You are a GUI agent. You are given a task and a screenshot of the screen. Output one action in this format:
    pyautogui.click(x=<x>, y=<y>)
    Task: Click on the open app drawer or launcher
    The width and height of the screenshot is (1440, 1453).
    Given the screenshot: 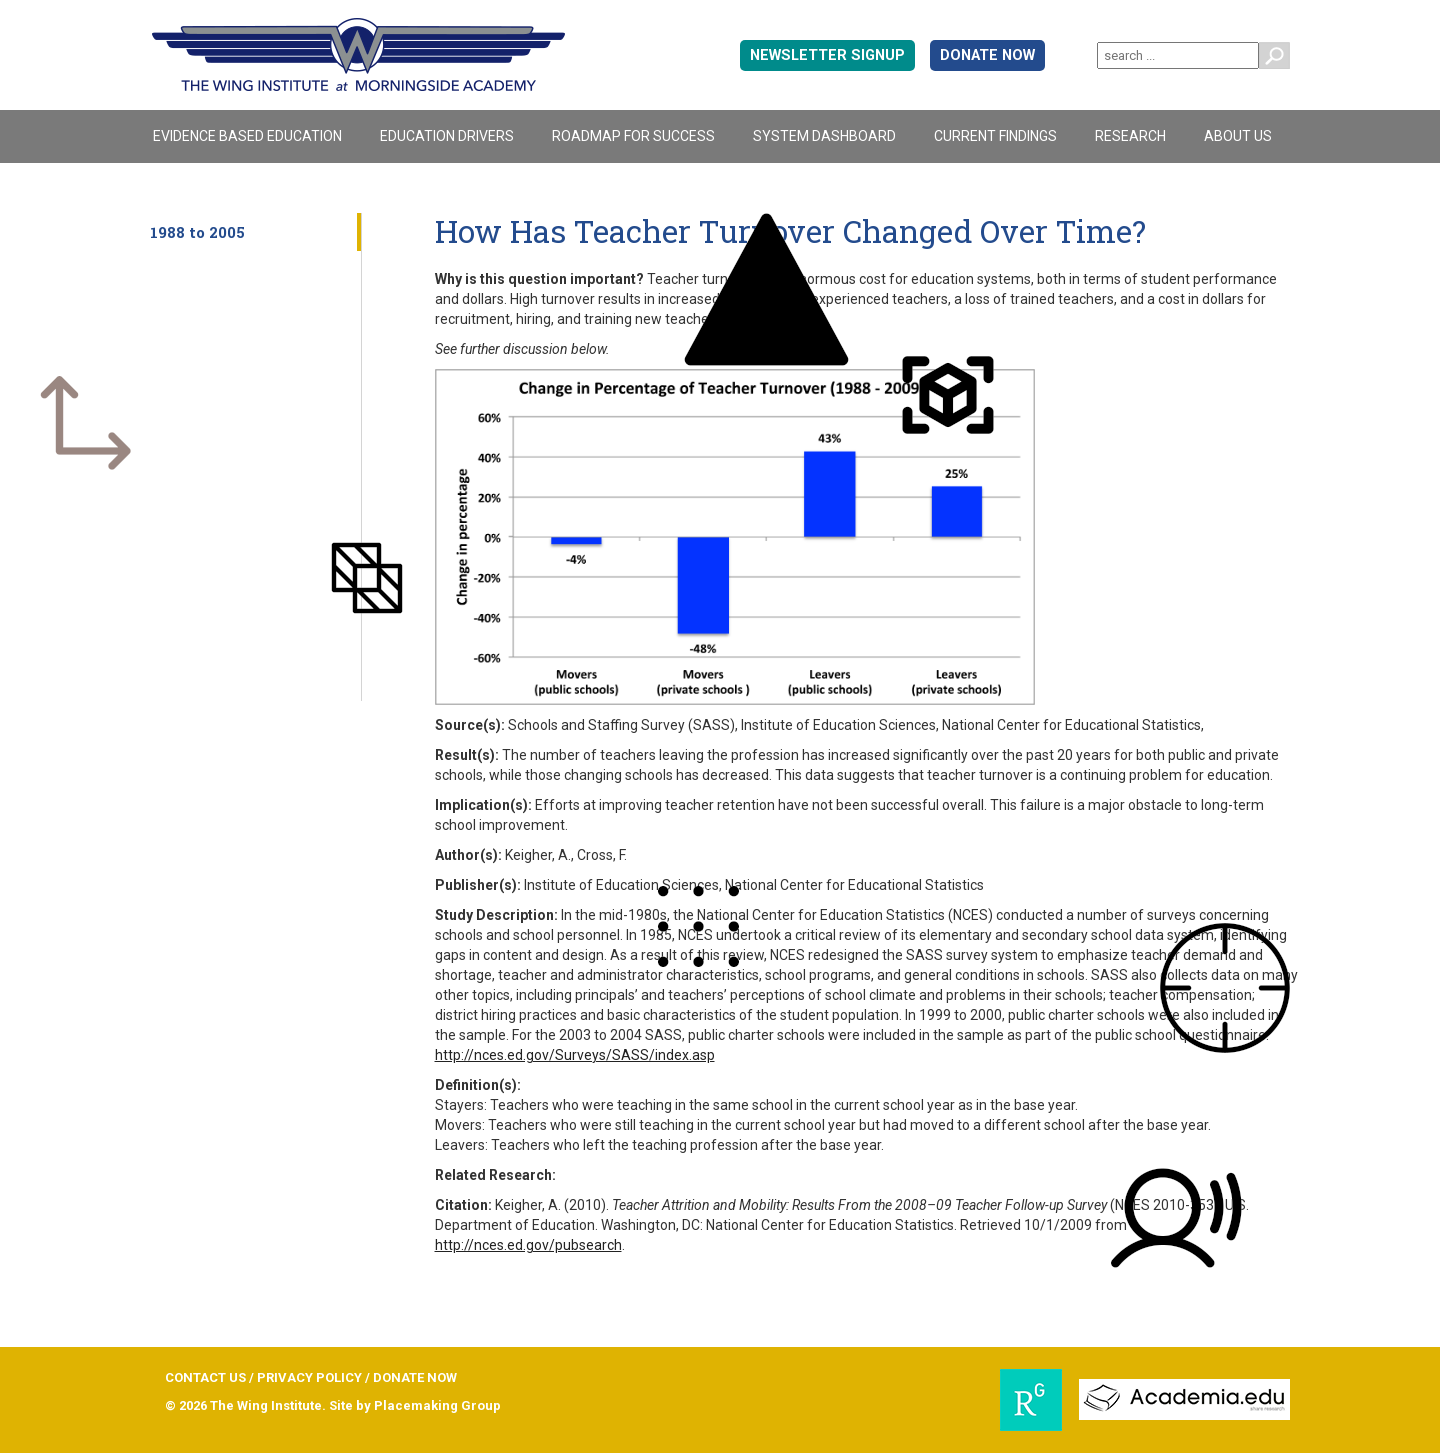 What is the action you would take?
    pyautogui.click(x=698, y=926)
    